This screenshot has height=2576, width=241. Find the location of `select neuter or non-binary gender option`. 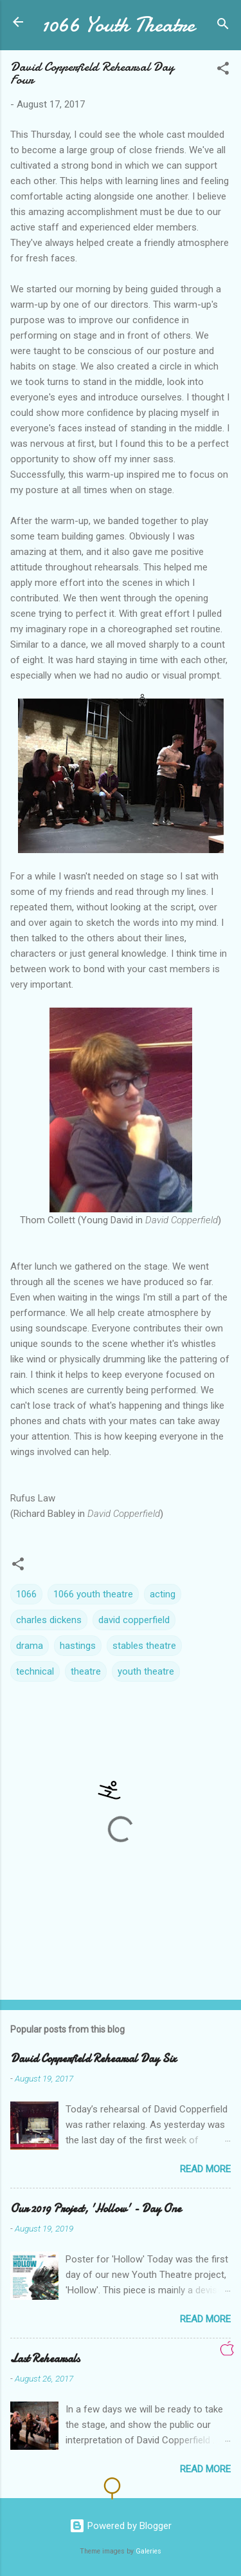

select neuter or non-binary gender option is located at coordinates (112, 2488).